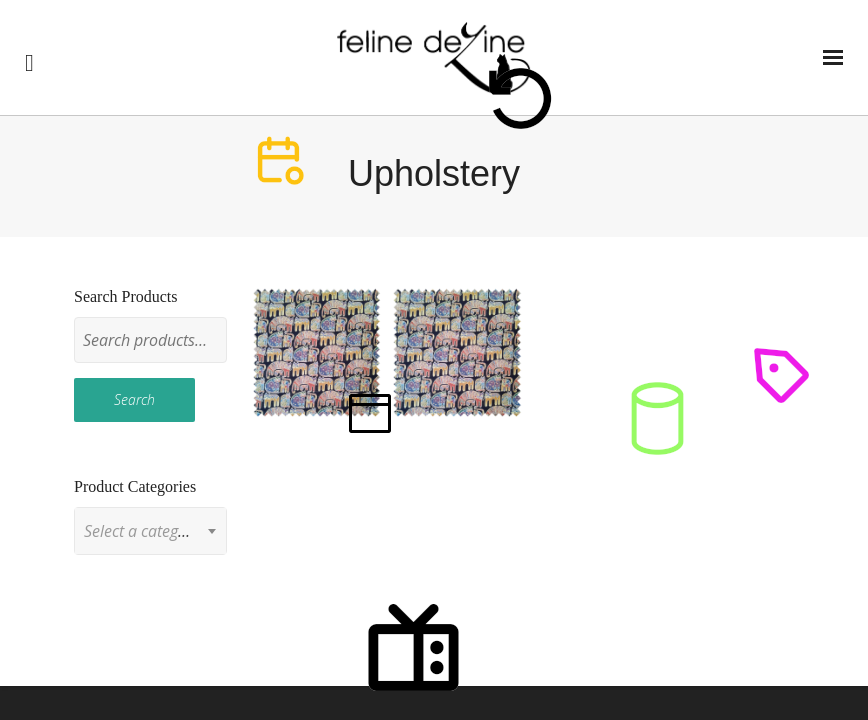 The image size is (868, 720). What do you see at coordinates (519, 98) in the screenshot?
I see `restart the debugging session` at bounding box center [519, 98].